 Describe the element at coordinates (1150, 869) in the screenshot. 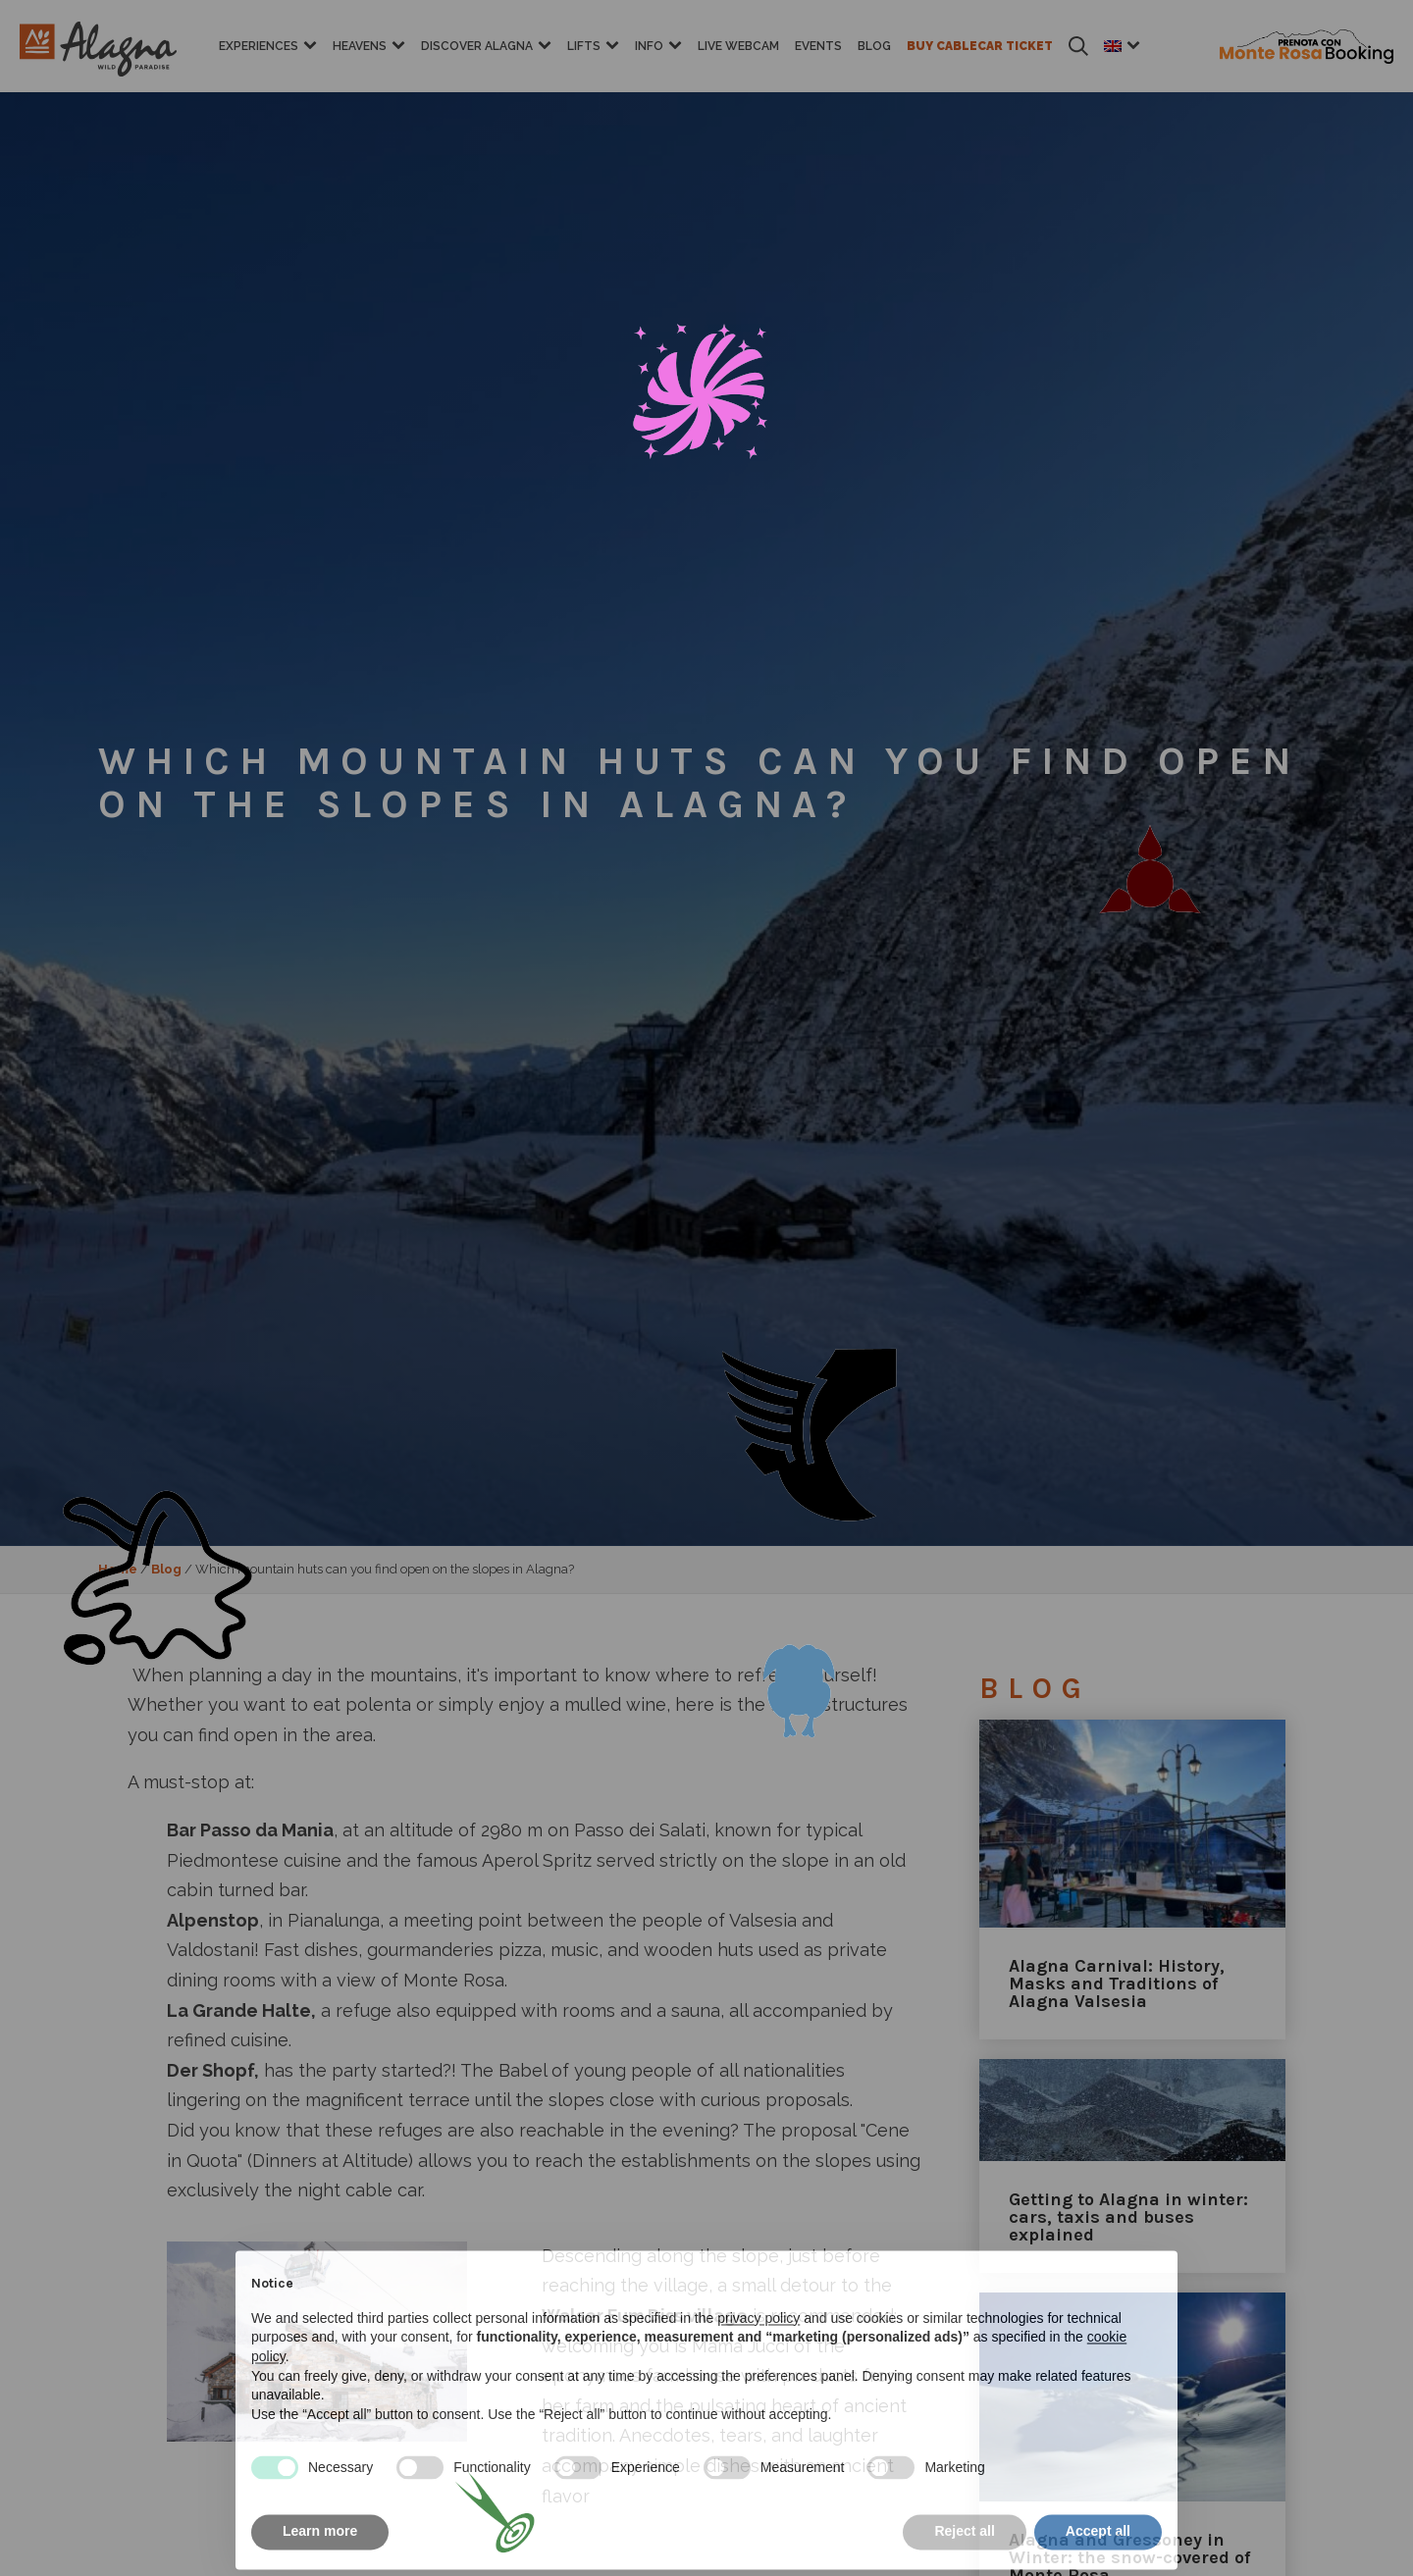

I see `indicates player has reached level three` at that location.